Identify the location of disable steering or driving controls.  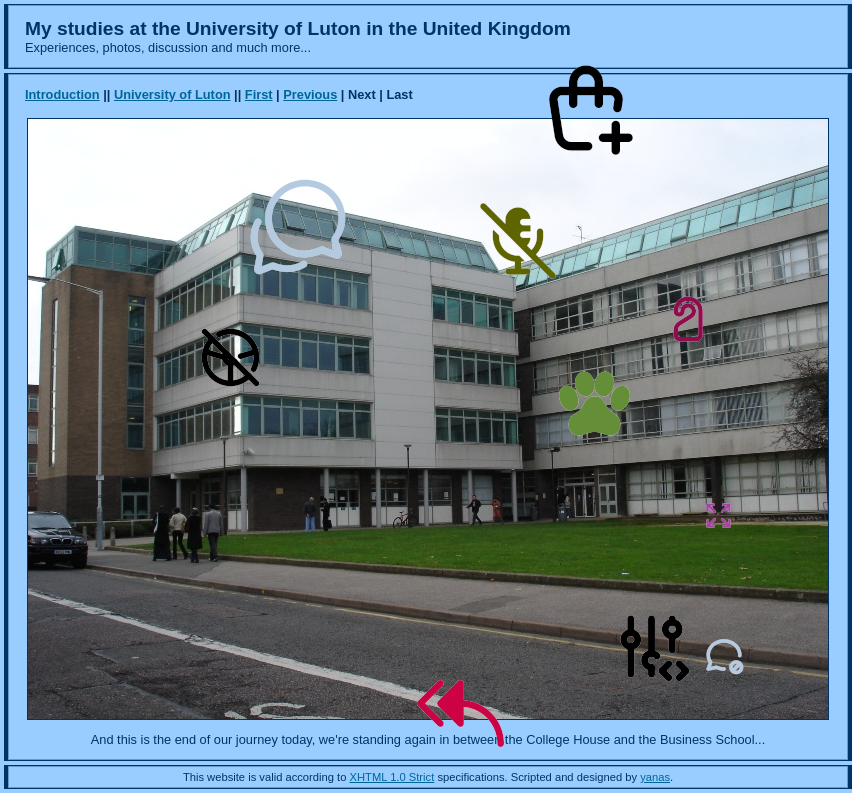
(230, 357).